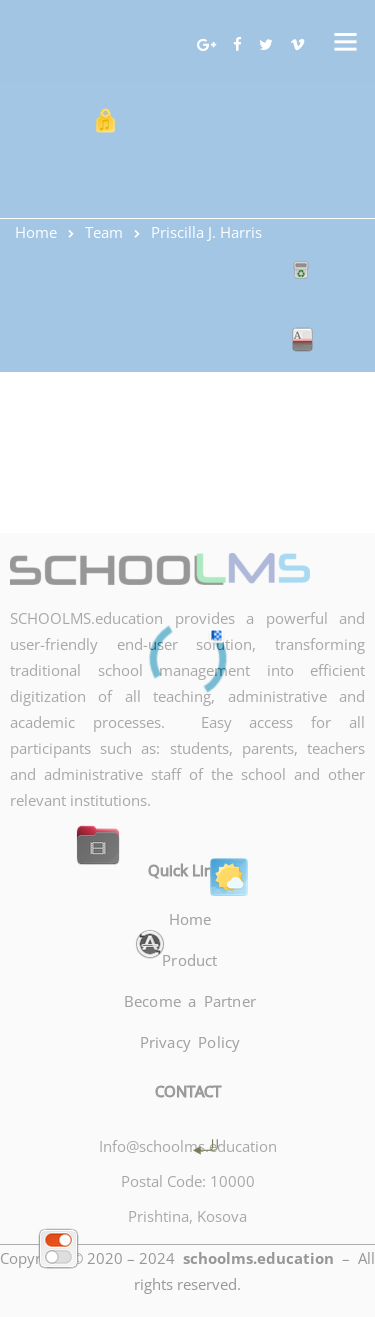 The height and width of the screenshot is (1317, 375). What do you see at coordinates (150, 944) in the screenshot?
I see `open the software updater application` at bounding box center [150, 944].